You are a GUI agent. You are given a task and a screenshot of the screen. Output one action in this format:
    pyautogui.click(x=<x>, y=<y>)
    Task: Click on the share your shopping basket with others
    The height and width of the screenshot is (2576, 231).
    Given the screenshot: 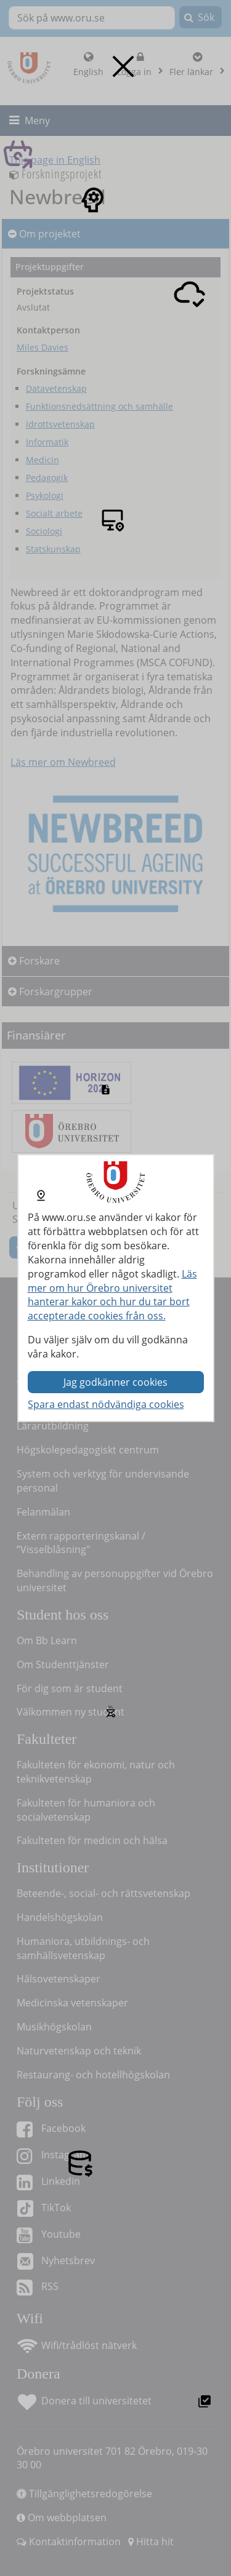 What is the action you would take?
    pyautogui.click(x=18, y=153)
    